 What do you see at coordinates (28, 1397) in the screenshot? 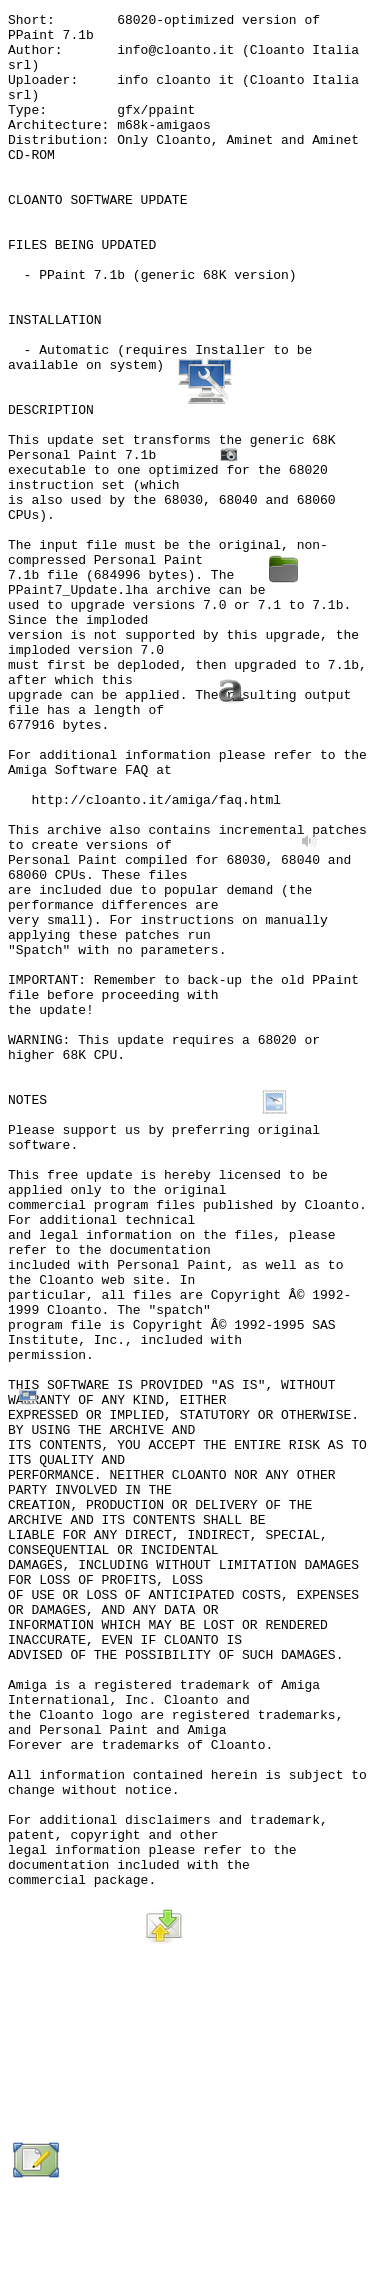
I see `configure remote desktop settings` at bounding box center [28, 1397].